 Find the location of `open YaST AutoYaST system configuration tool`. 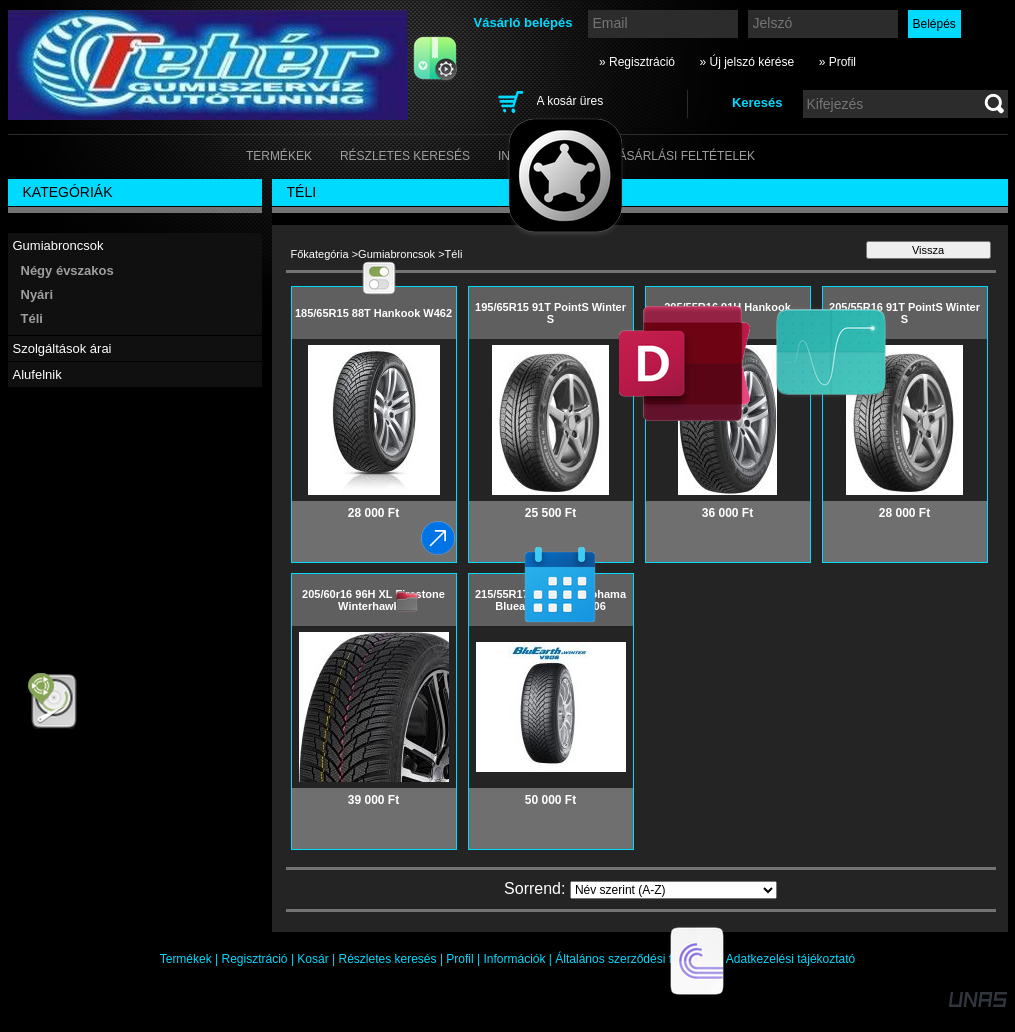

open YaST AutoYaST system configuration tool is located at coordinates (435, 58).